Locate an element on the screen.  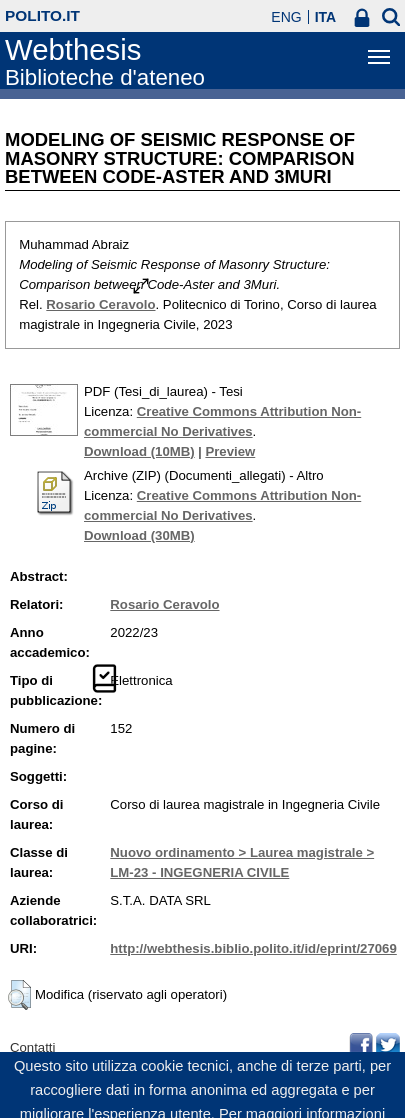
mark a book as read or completed is located at coordinates (104, 678).